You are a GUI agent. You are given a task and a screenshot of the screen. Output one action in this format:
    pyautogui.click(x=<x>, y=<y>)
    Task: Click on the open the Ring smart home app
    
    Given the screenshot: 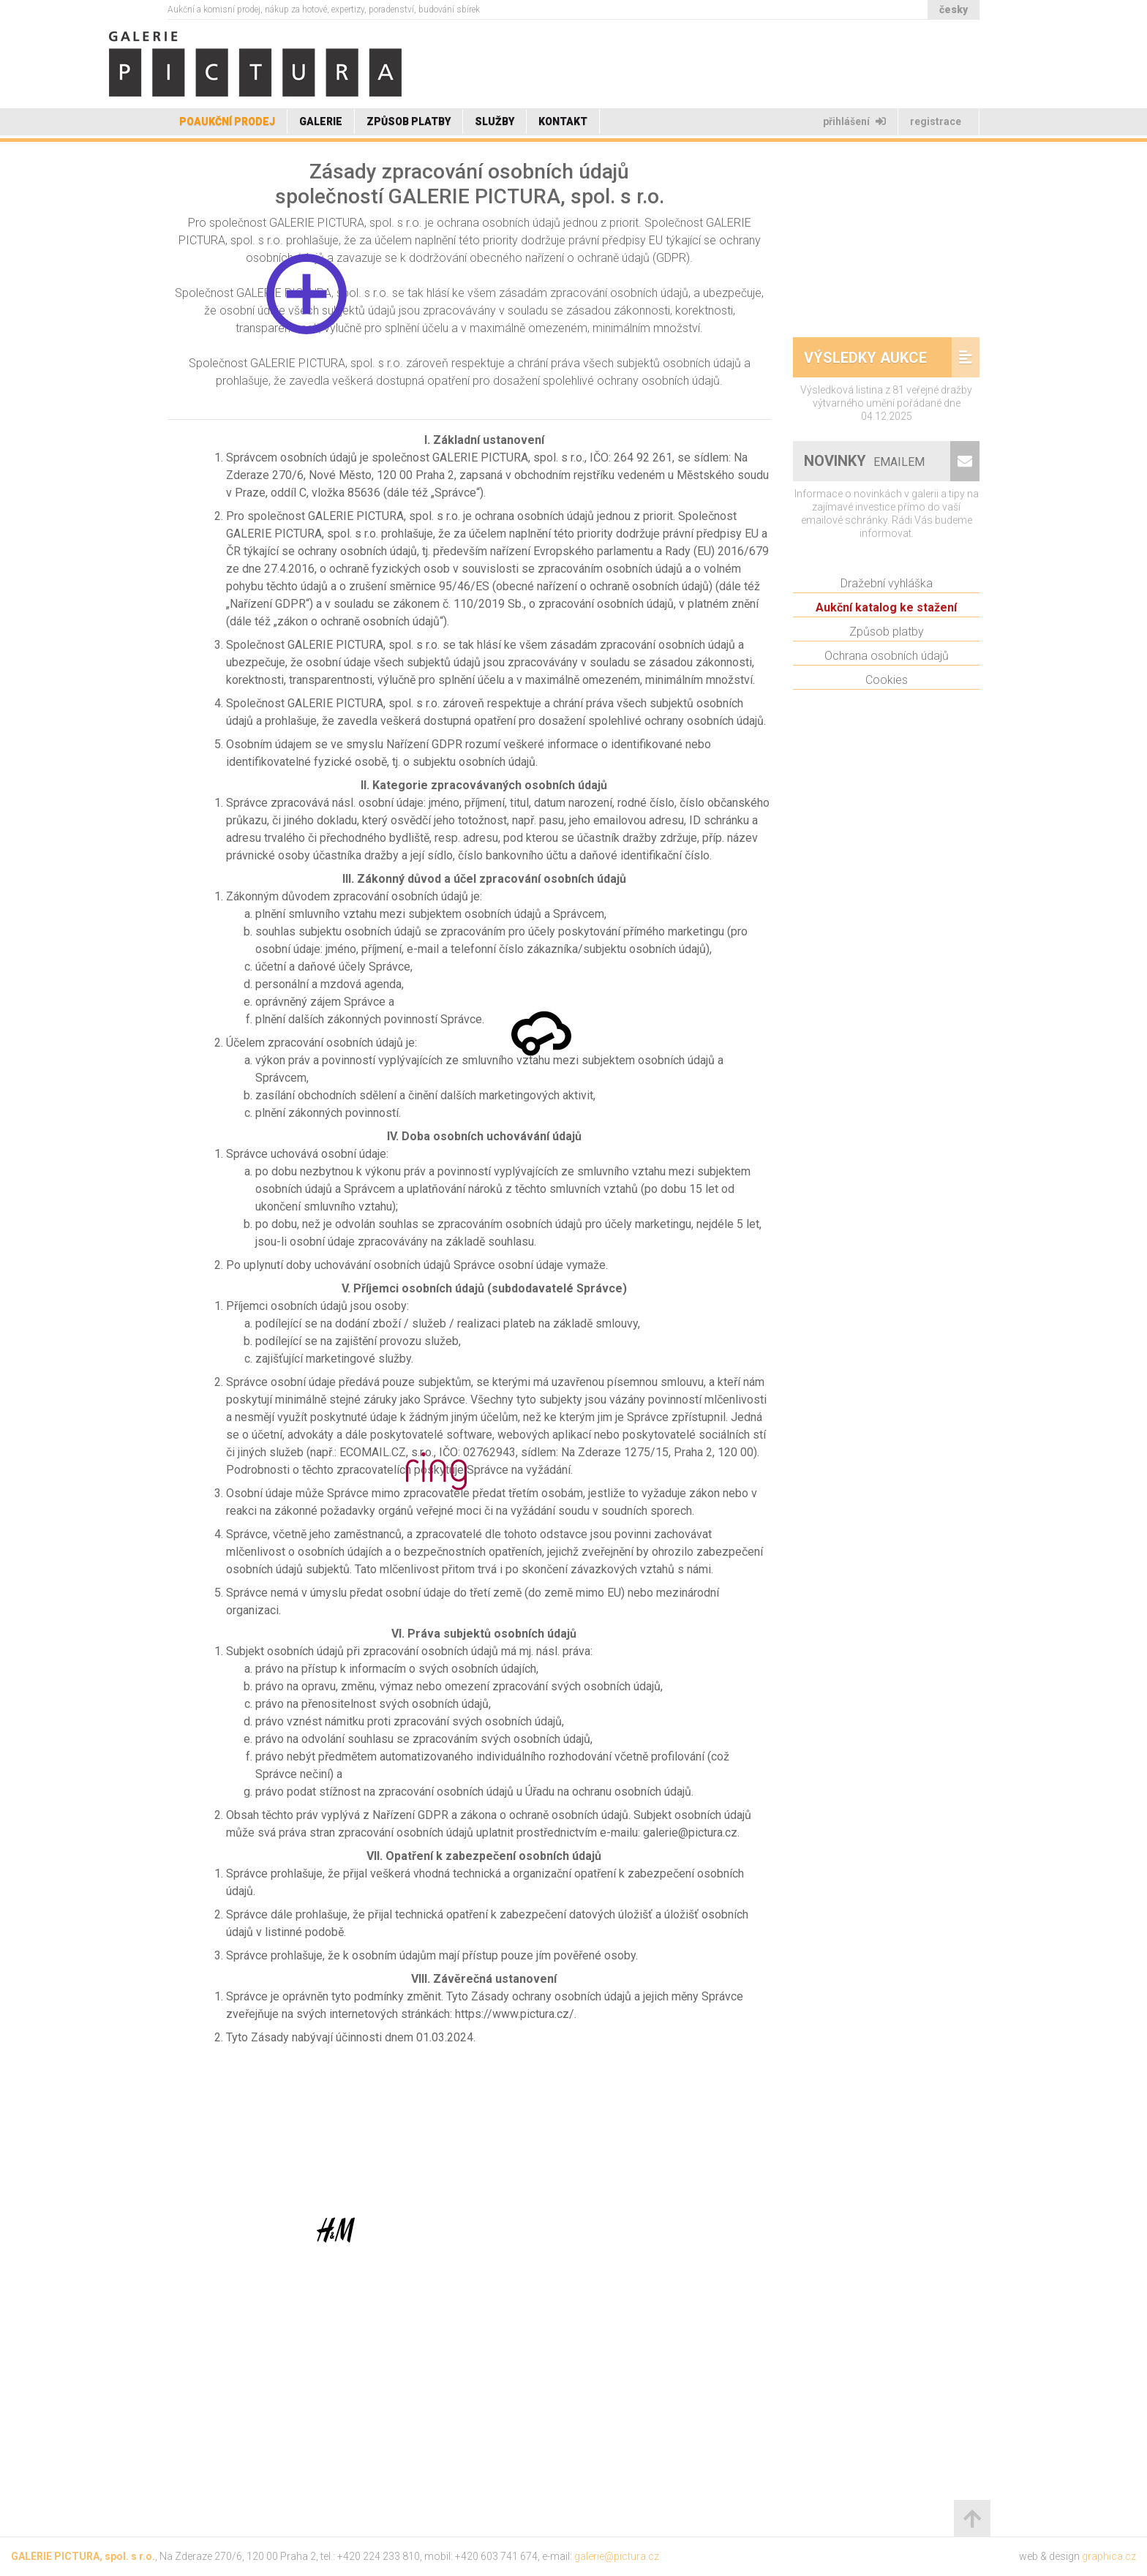 What is the action you would take?
    pyautogui.click(x=436, y=1471)
    